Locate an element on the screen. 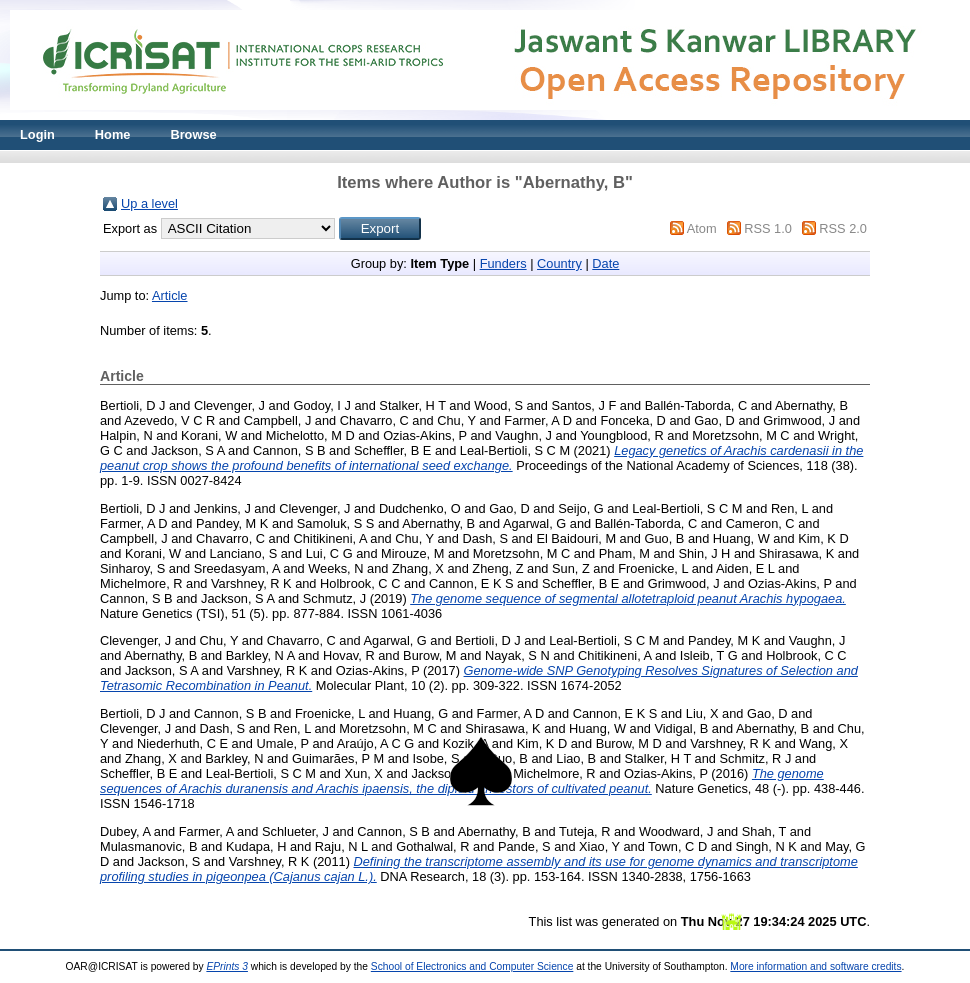 This screenshot has height=983, width=970. view castle or fortress location is located at coordinates (731, 920).